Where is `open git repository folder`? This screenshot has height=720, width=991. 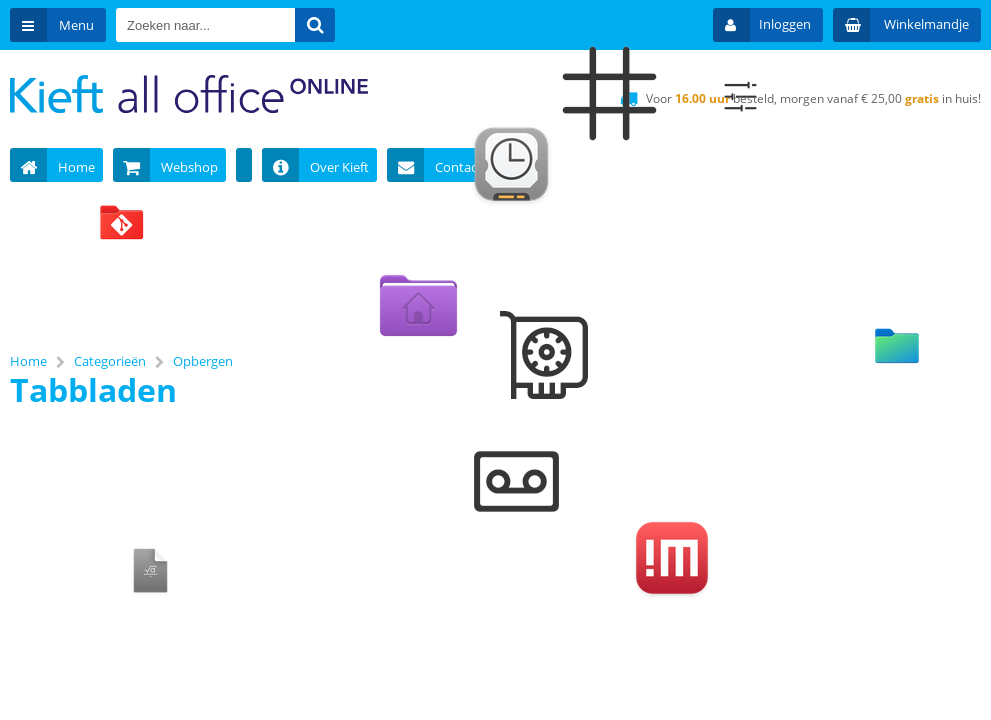
open git repository folder is located at coordinates (121, 223).